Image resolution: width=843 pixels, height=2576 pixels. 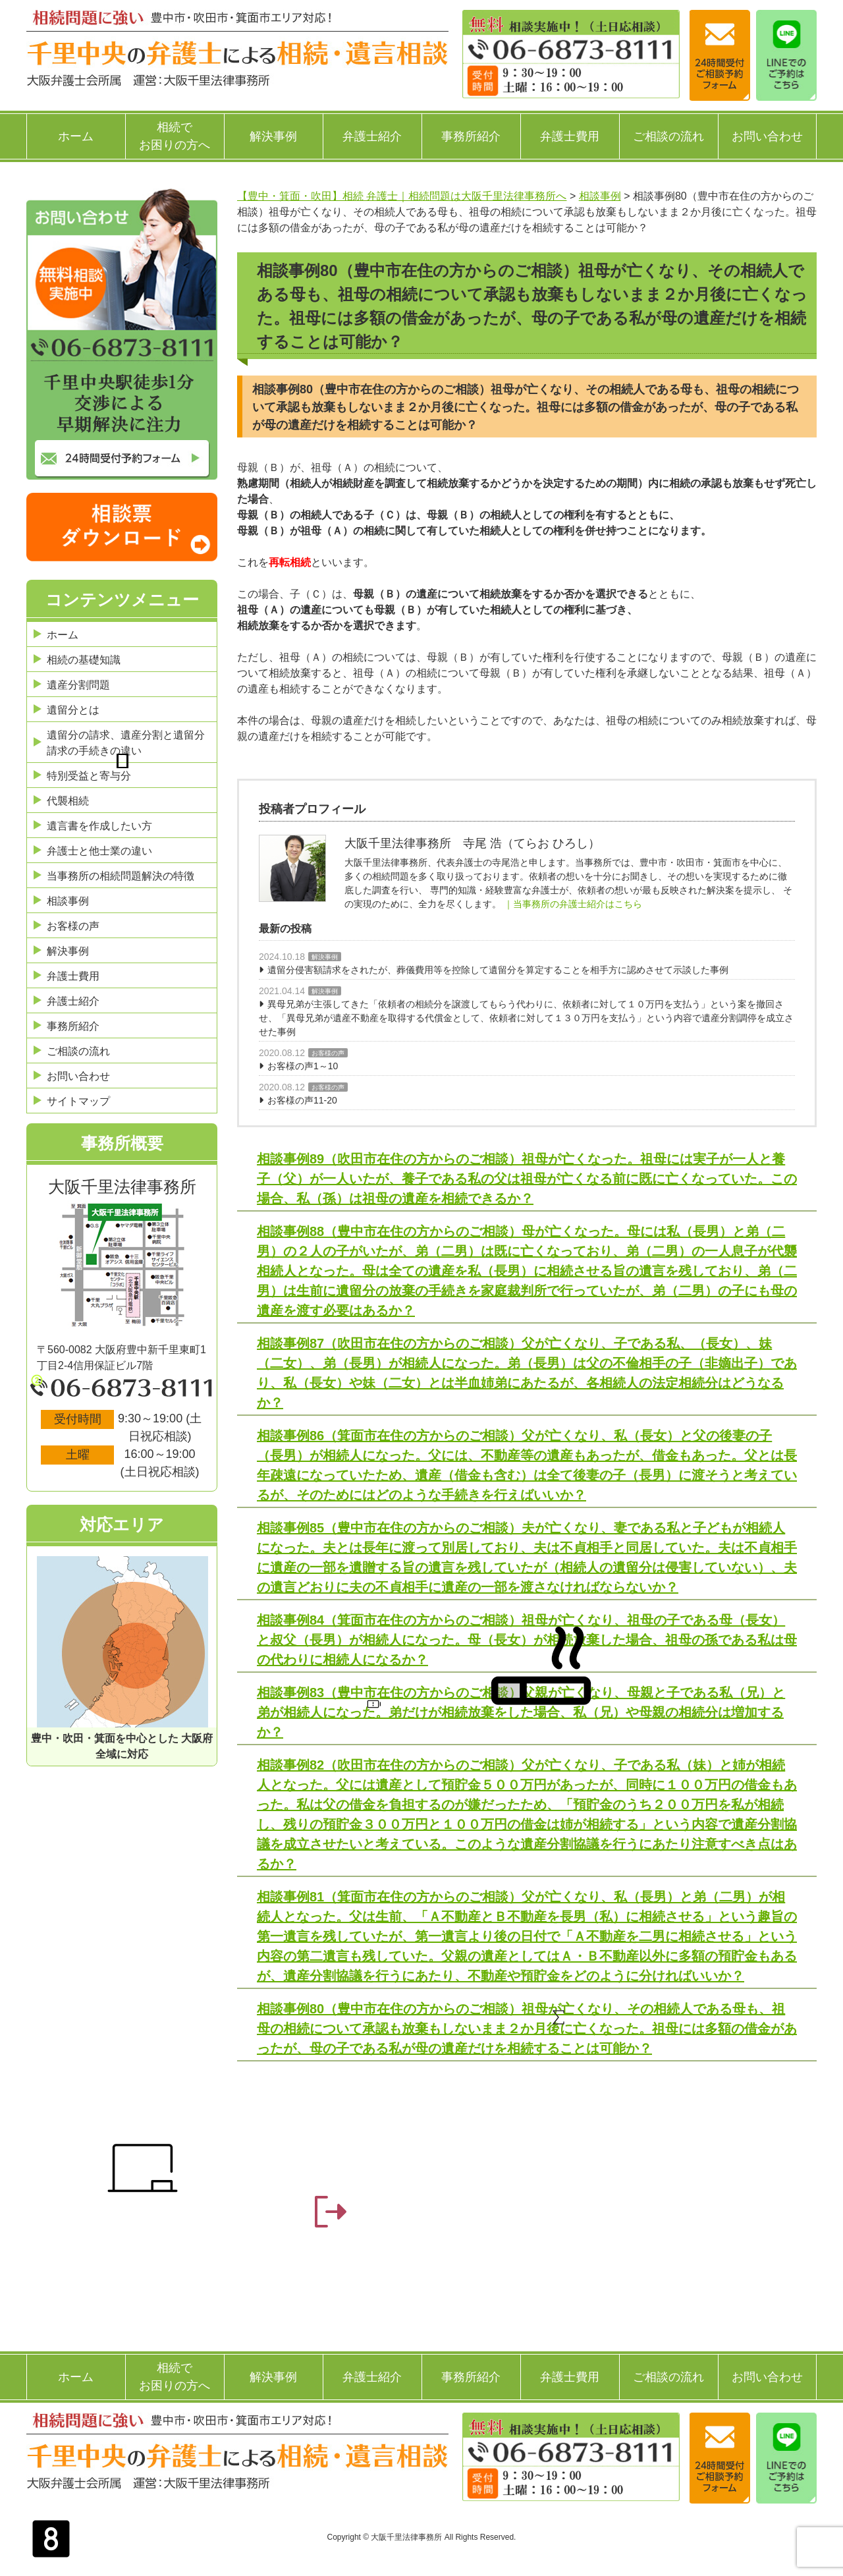 What do you see at coordinates (329, 2212) in the screenshot?
I see `sign out of your account` at bounding box center [329, 2212].